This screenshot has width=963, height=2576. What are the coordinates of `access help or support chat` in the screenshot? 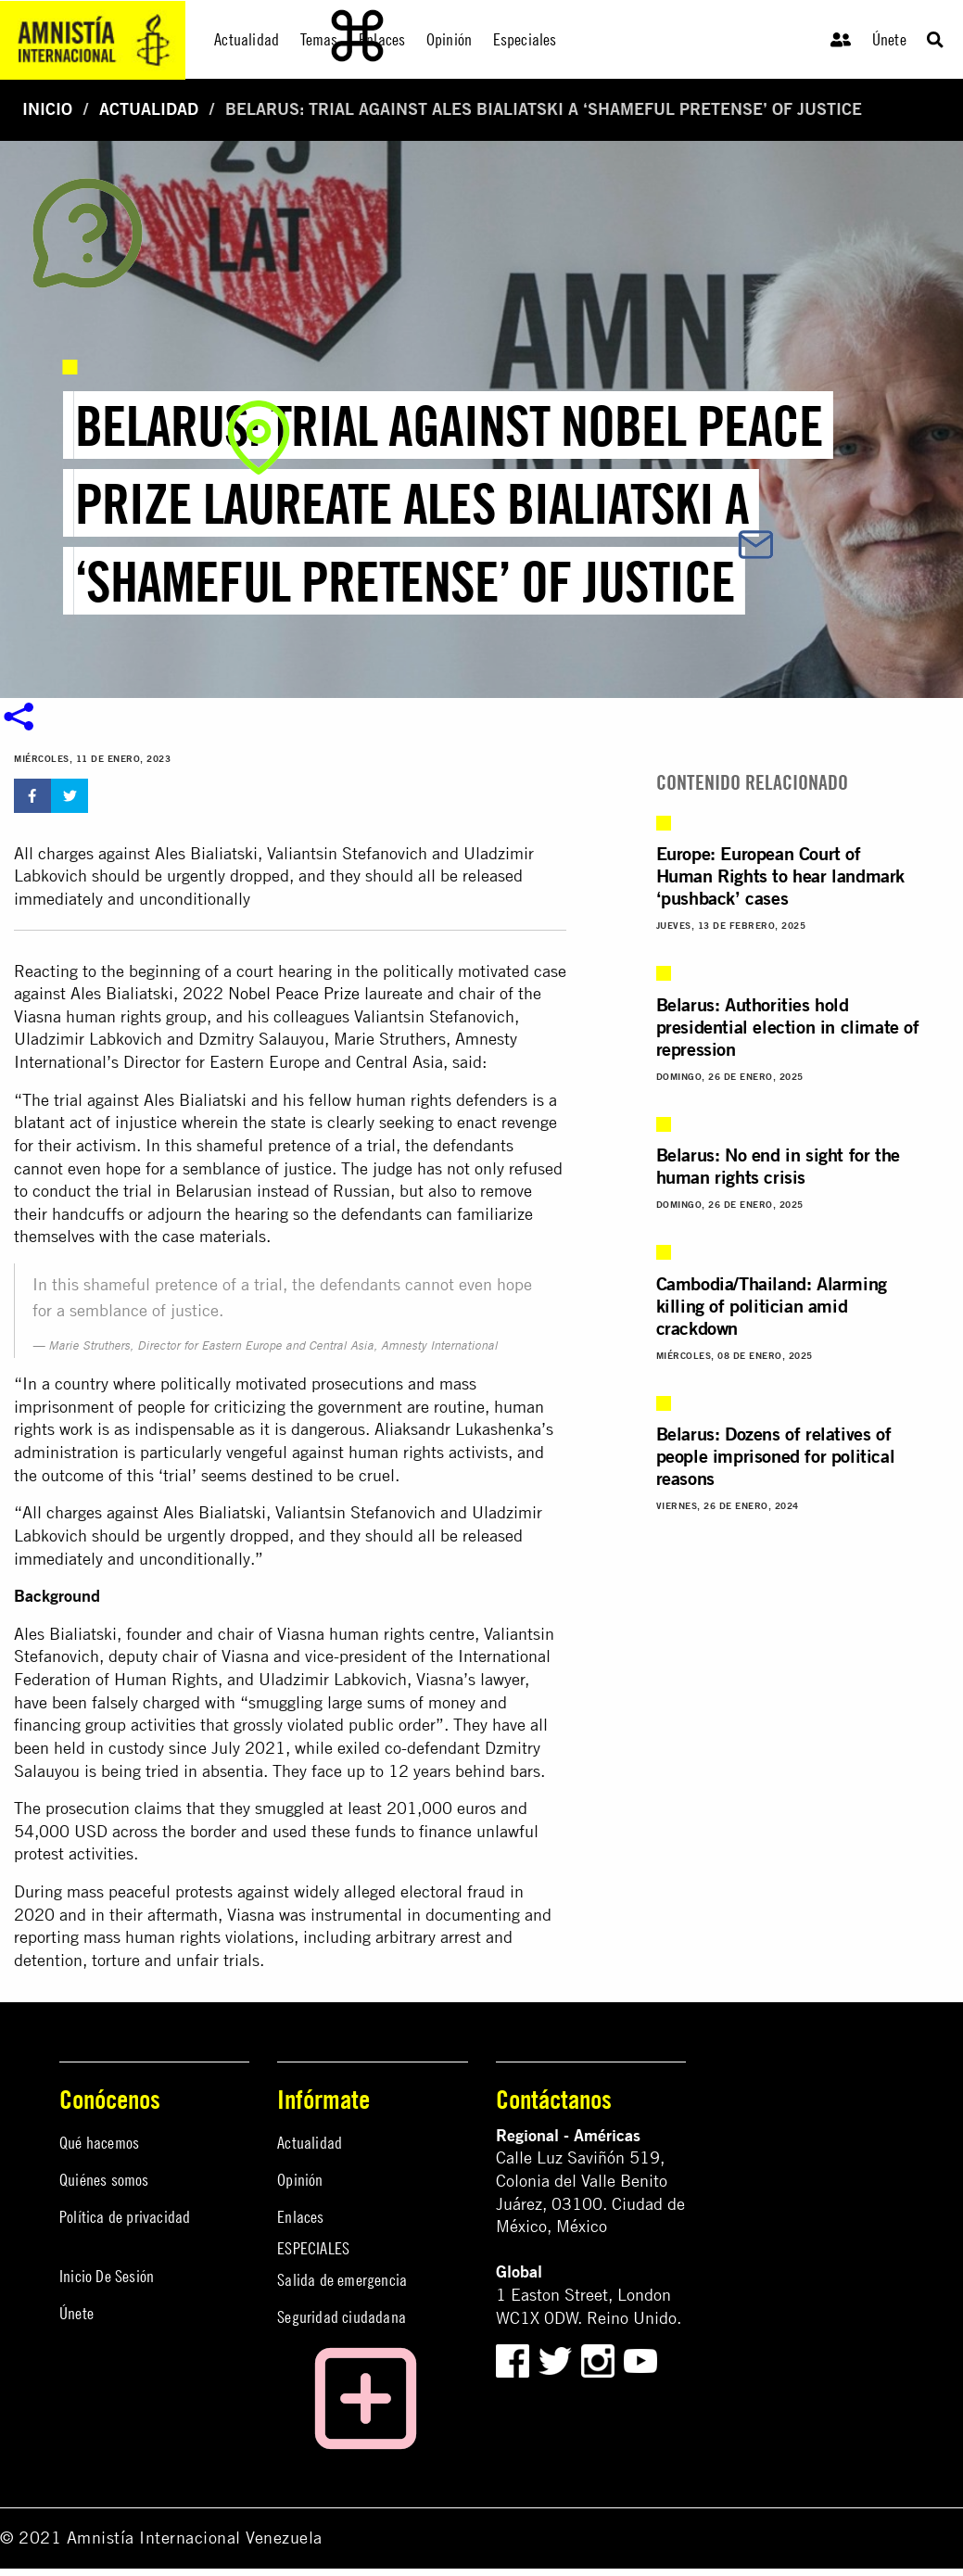 It's located at (87, 233).